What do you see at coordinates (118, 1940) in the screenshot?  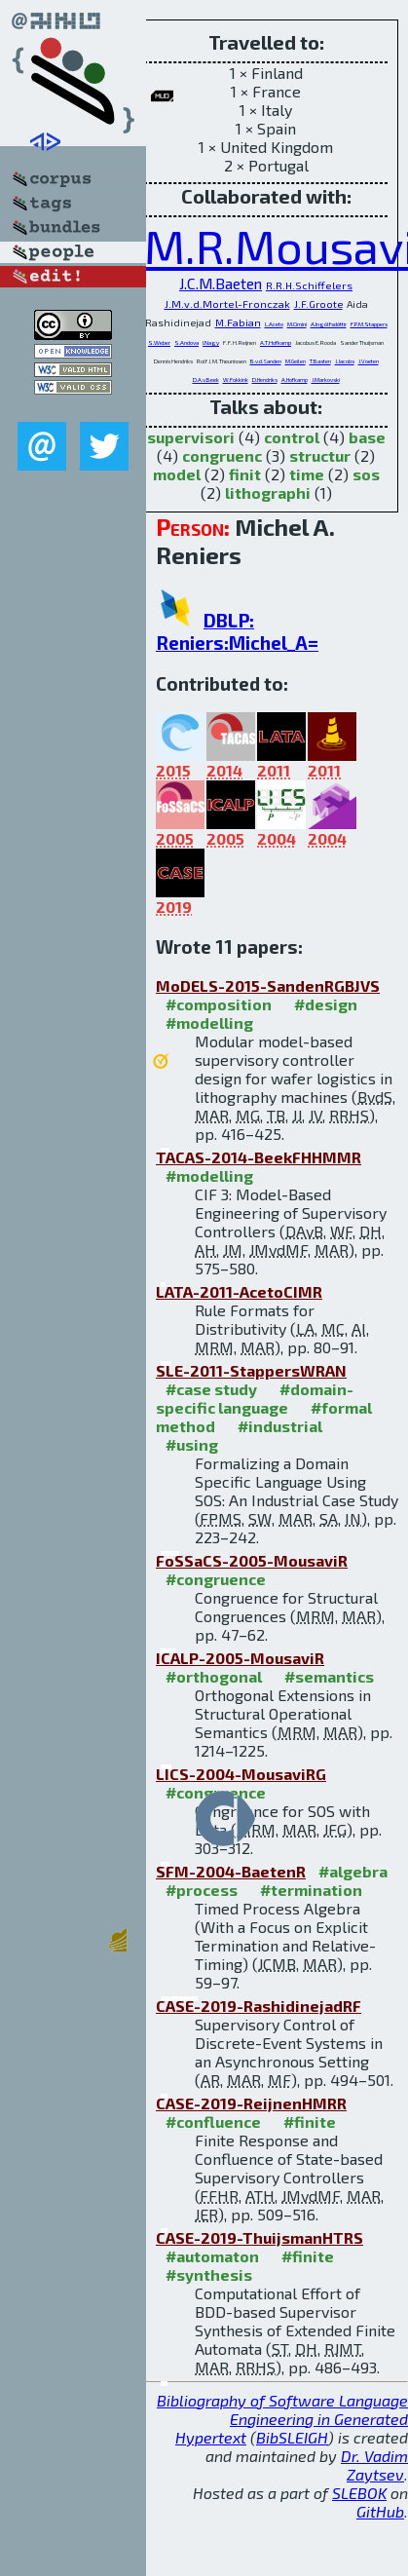 I see `opennebula cloud management platform logo` at bounding box center [118, 1940].